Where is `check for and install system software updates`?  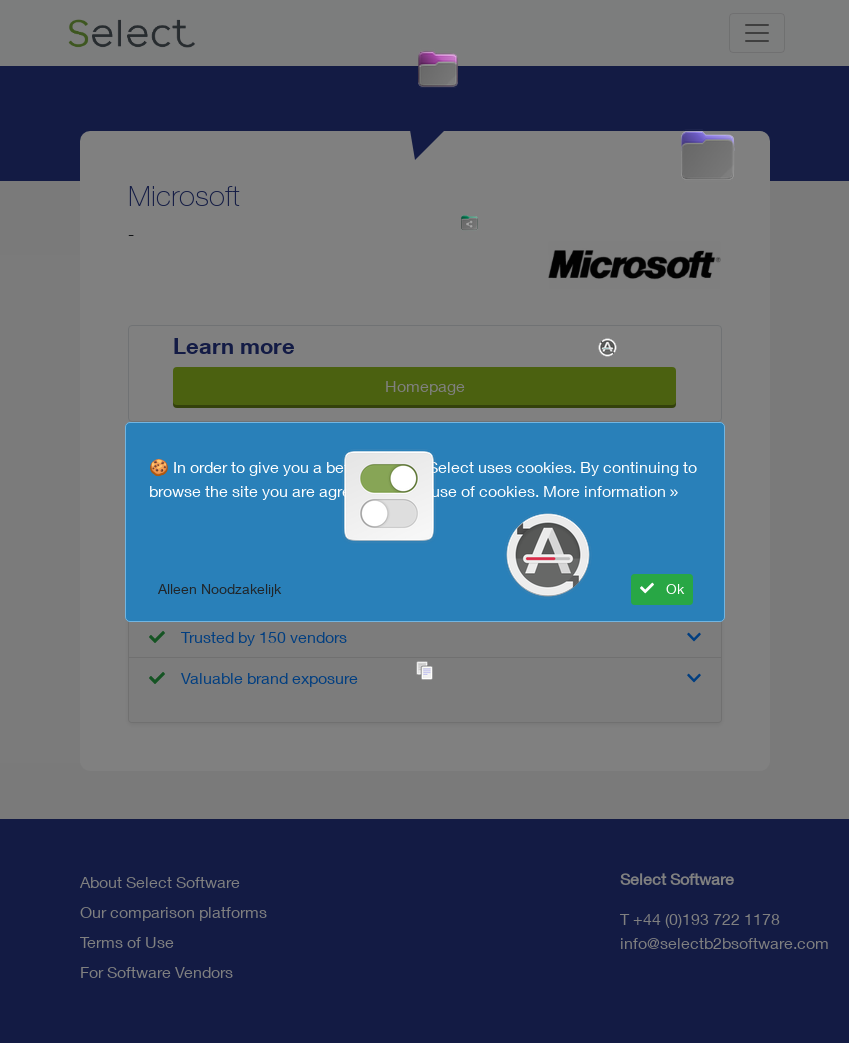
check for and install system software updates is located at coordinates (548, 555).